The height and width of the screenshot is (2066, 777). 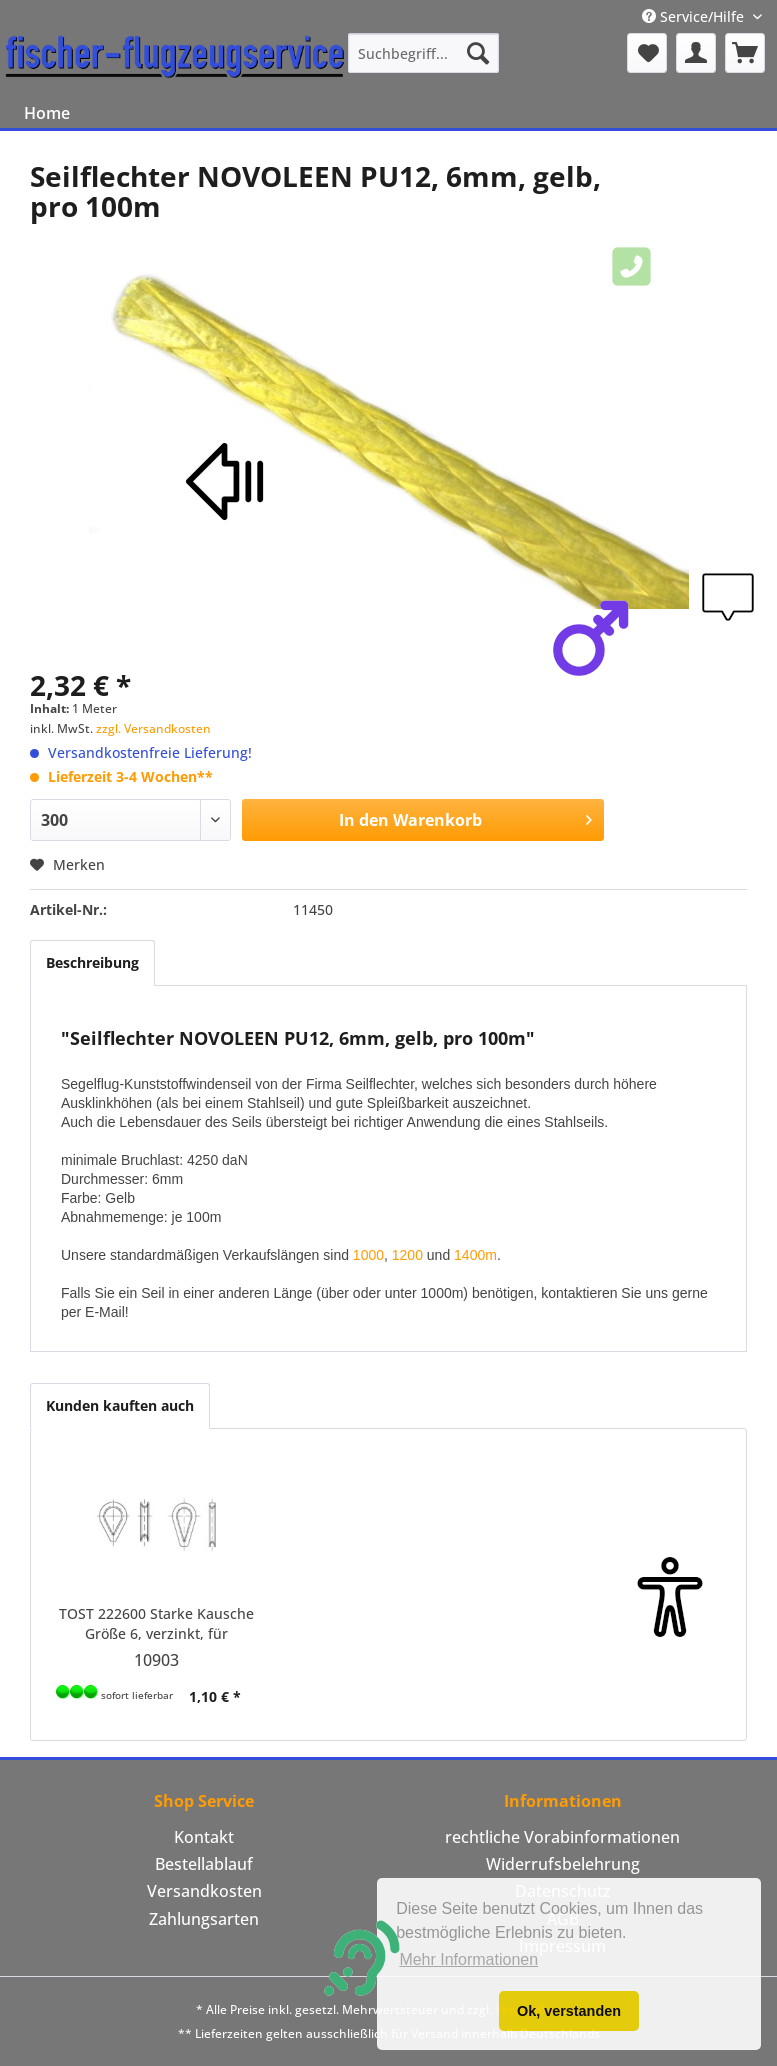 I want to click on make or receive a phone call, so click(x=631, y=266).